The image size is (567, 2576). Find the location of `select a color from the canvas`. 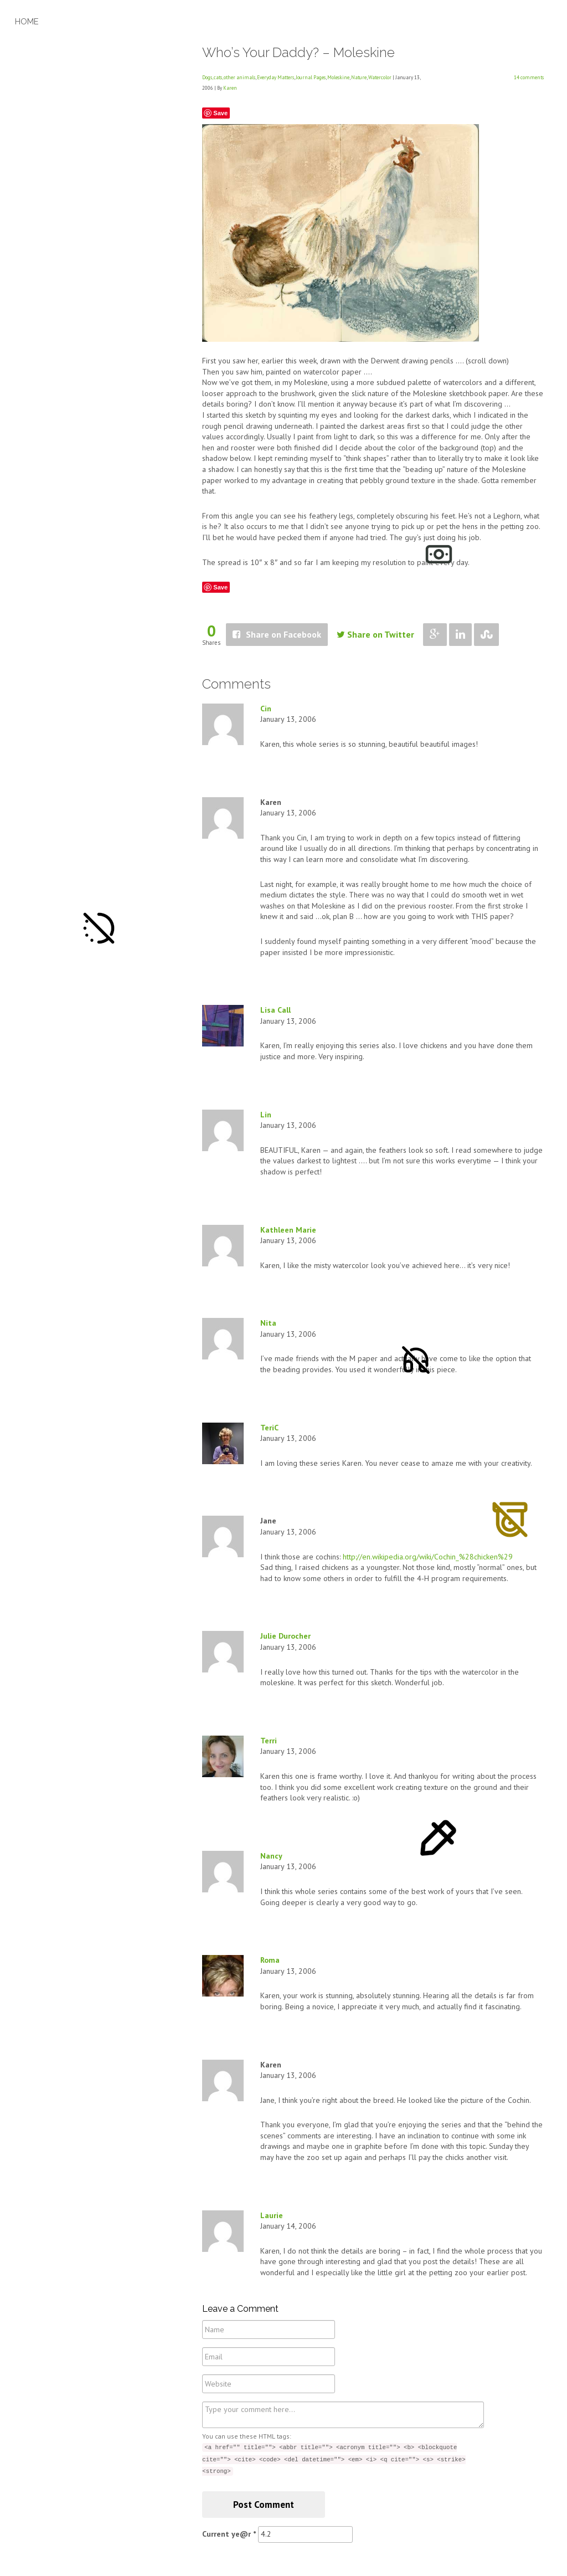

select a color from the canvas is located at coordinates (438, 1838).